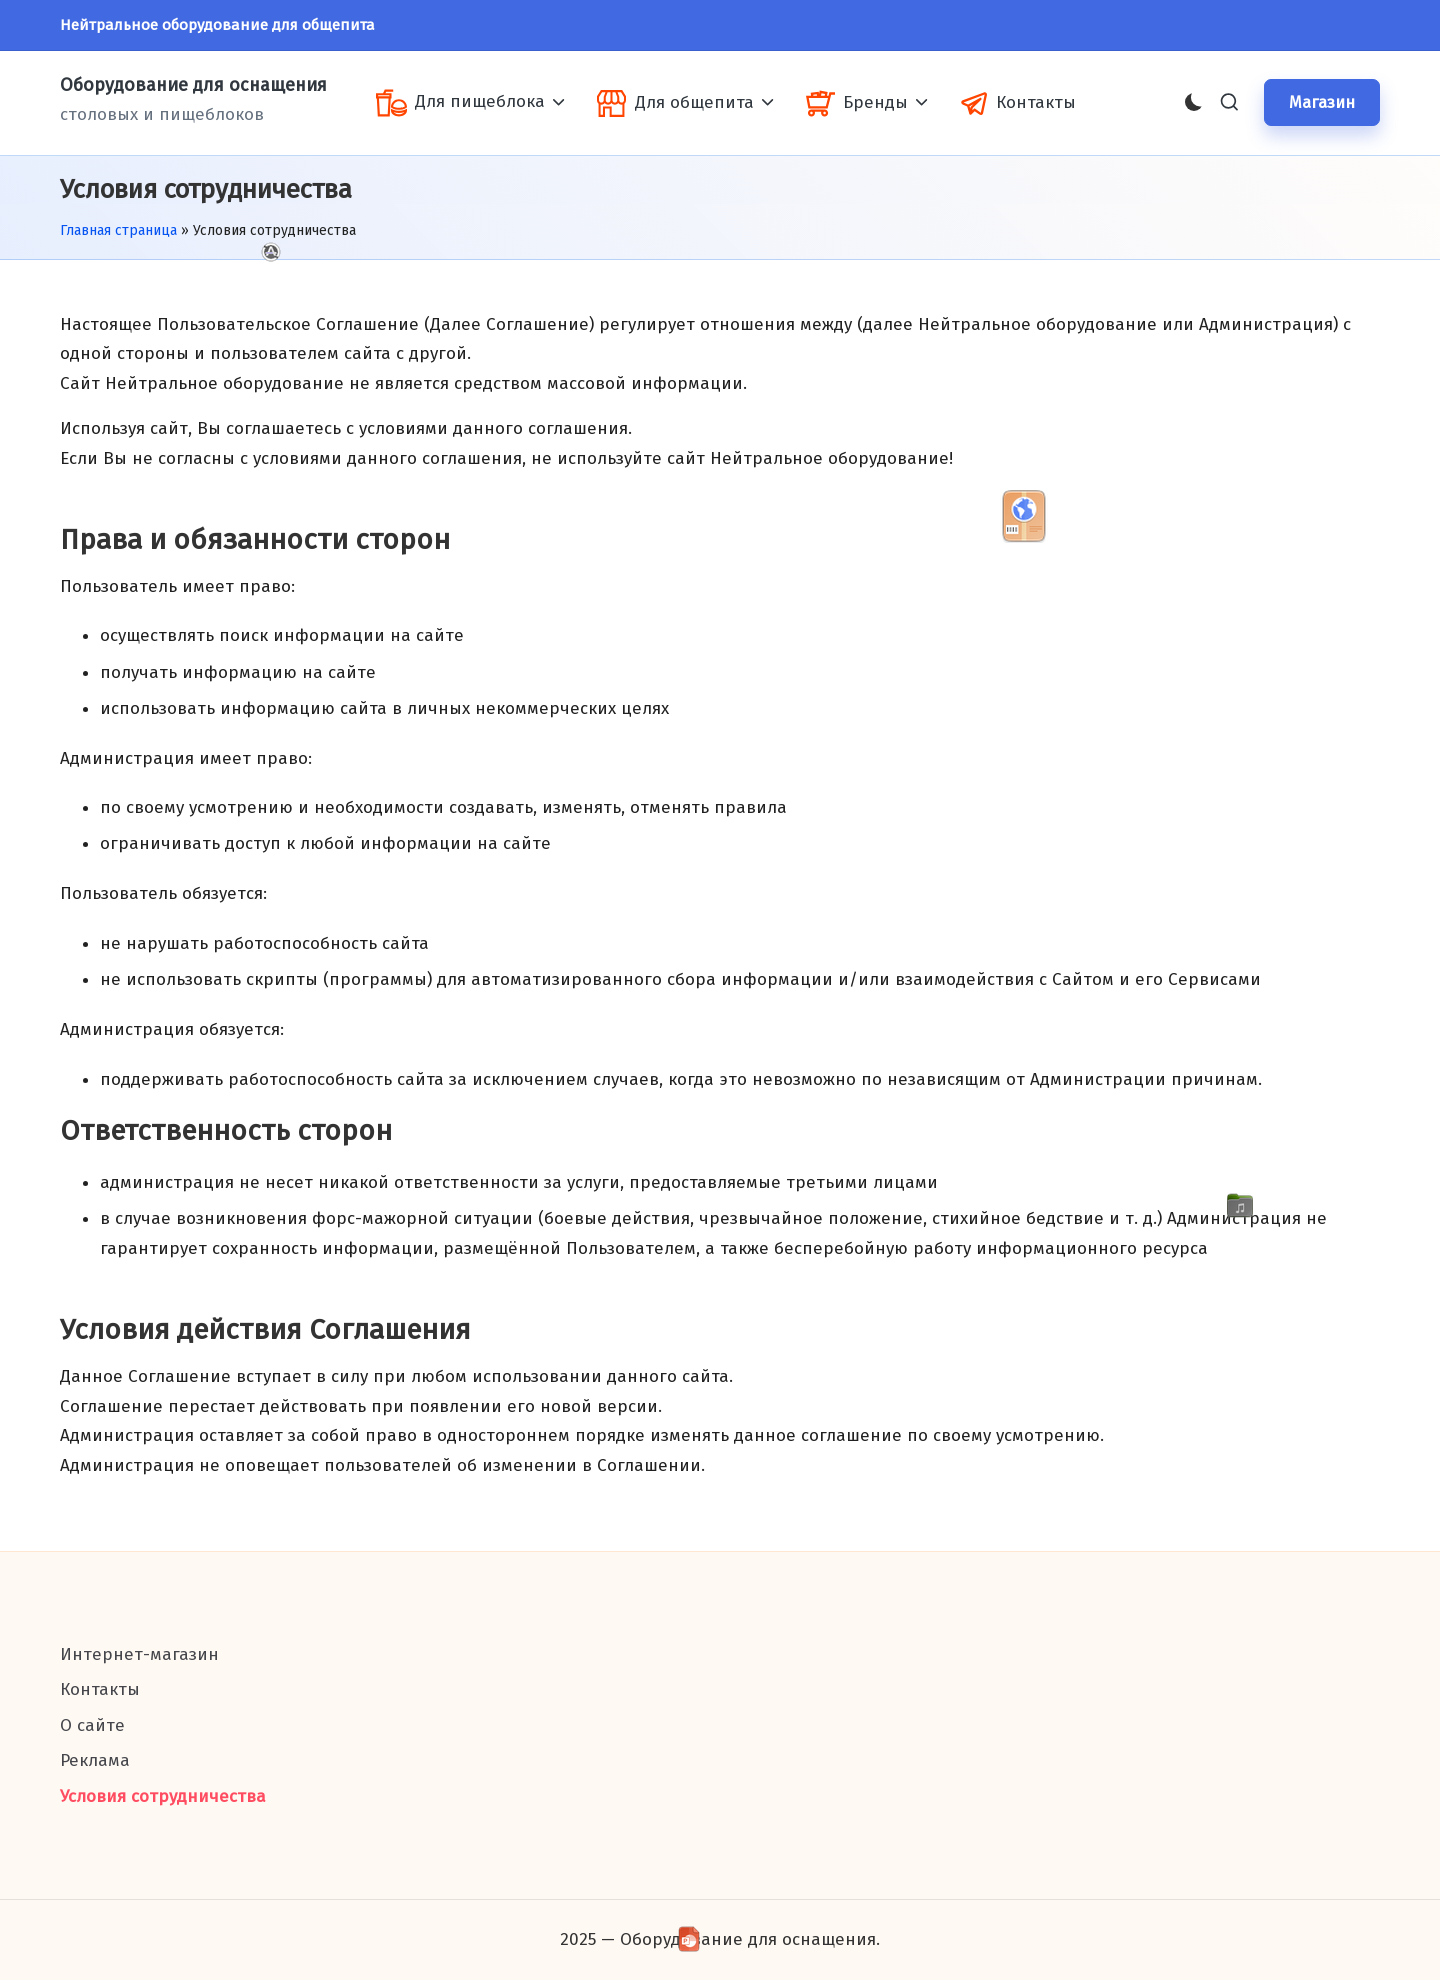 The width and height of the screenshot is (1440, 1980). What do you see at coordinates (271, 252) in the screenshot?
I see `open the software update manager` at bounding box center [271, 252].